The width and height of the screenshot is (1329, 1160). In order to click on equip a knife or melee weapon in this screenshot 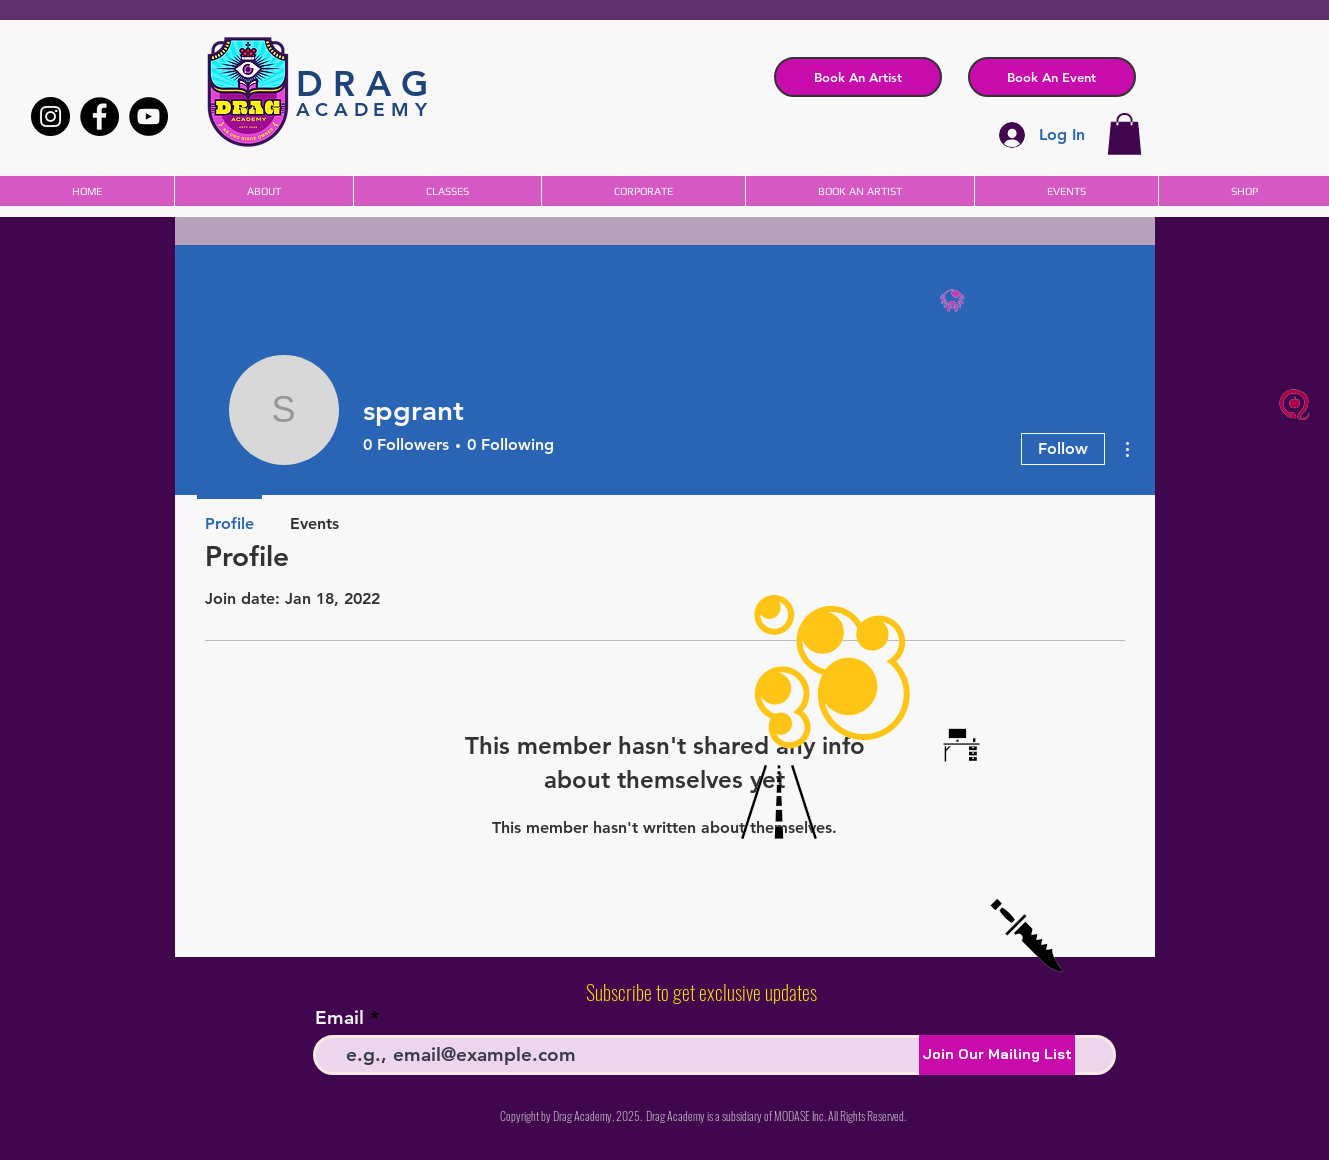, I will do `click(1027, 935)`.